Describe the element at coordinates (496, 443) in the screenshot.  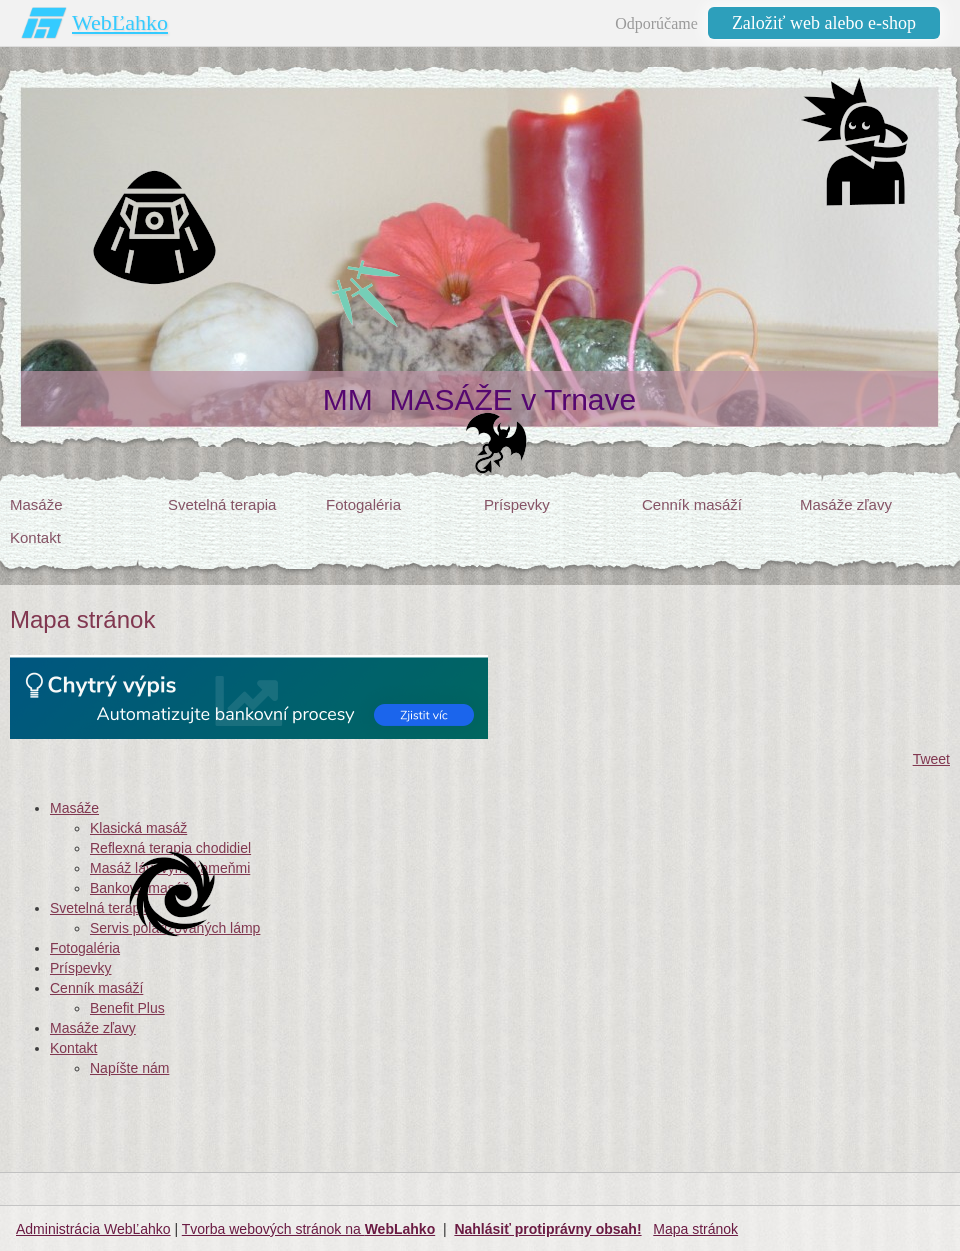
I see `select imp character or creature type` at that location.